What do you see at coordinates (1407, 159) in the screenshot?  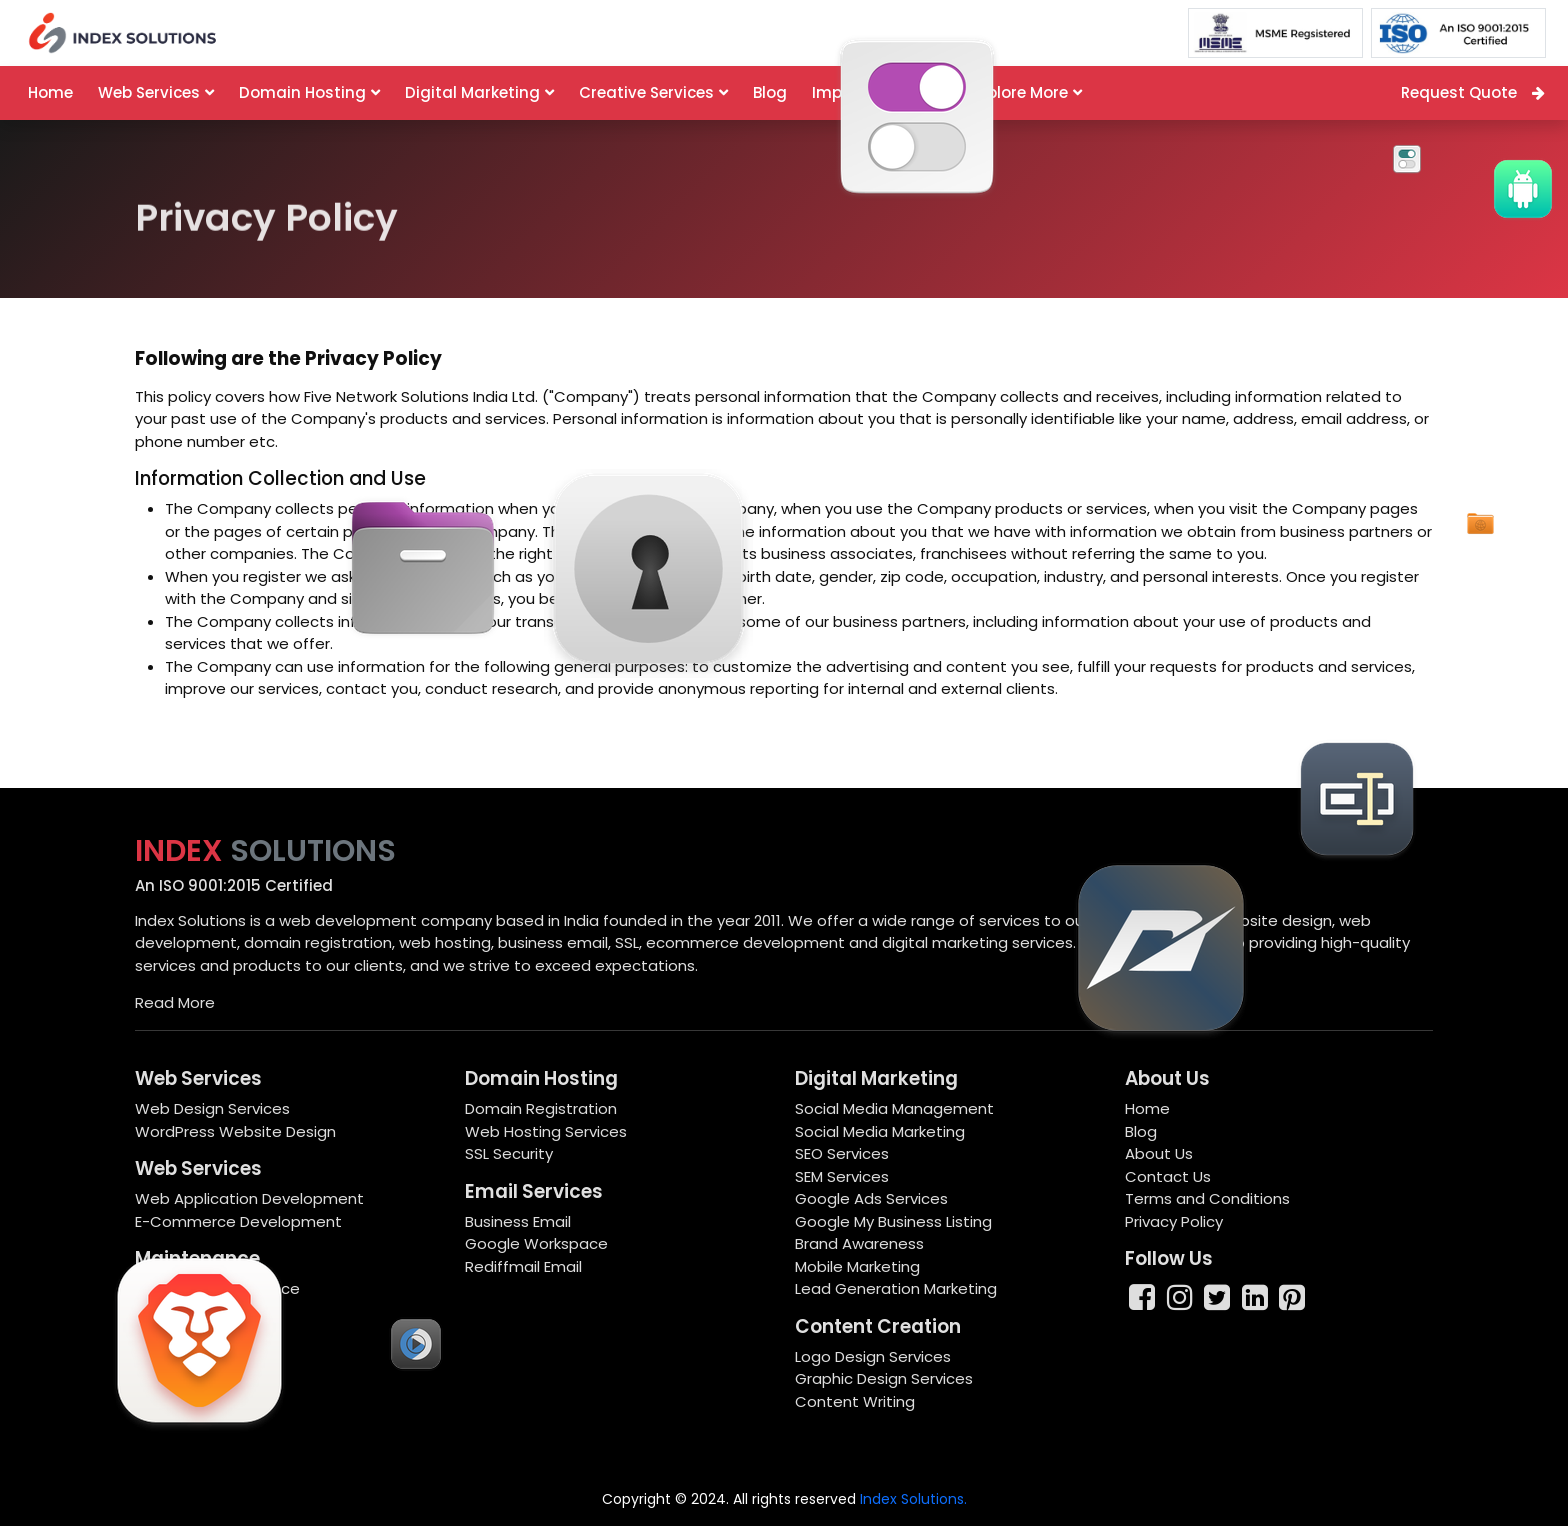 I see `open system settings or preferences` at bounding box center [1407, 159].